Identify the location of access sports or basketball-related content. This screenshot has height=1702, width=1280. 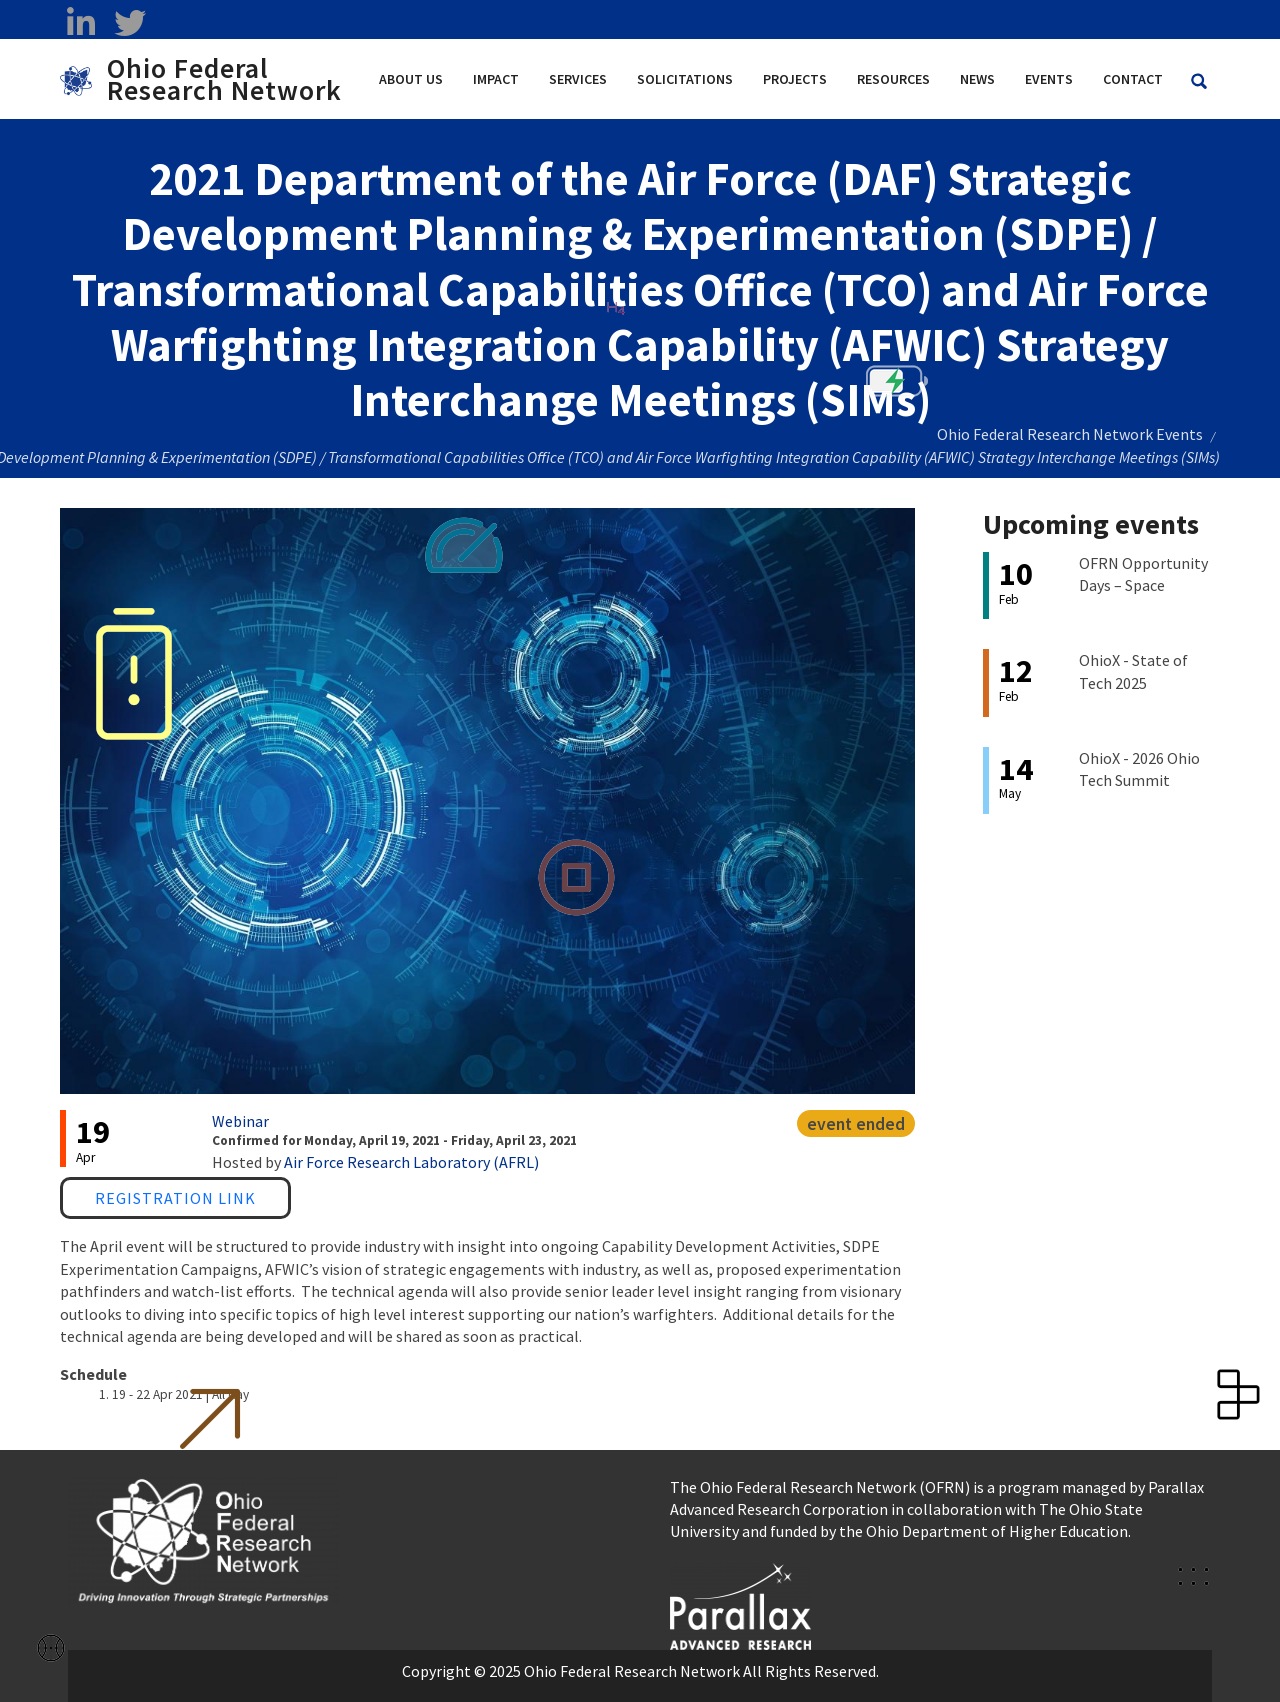
(51, 1648).